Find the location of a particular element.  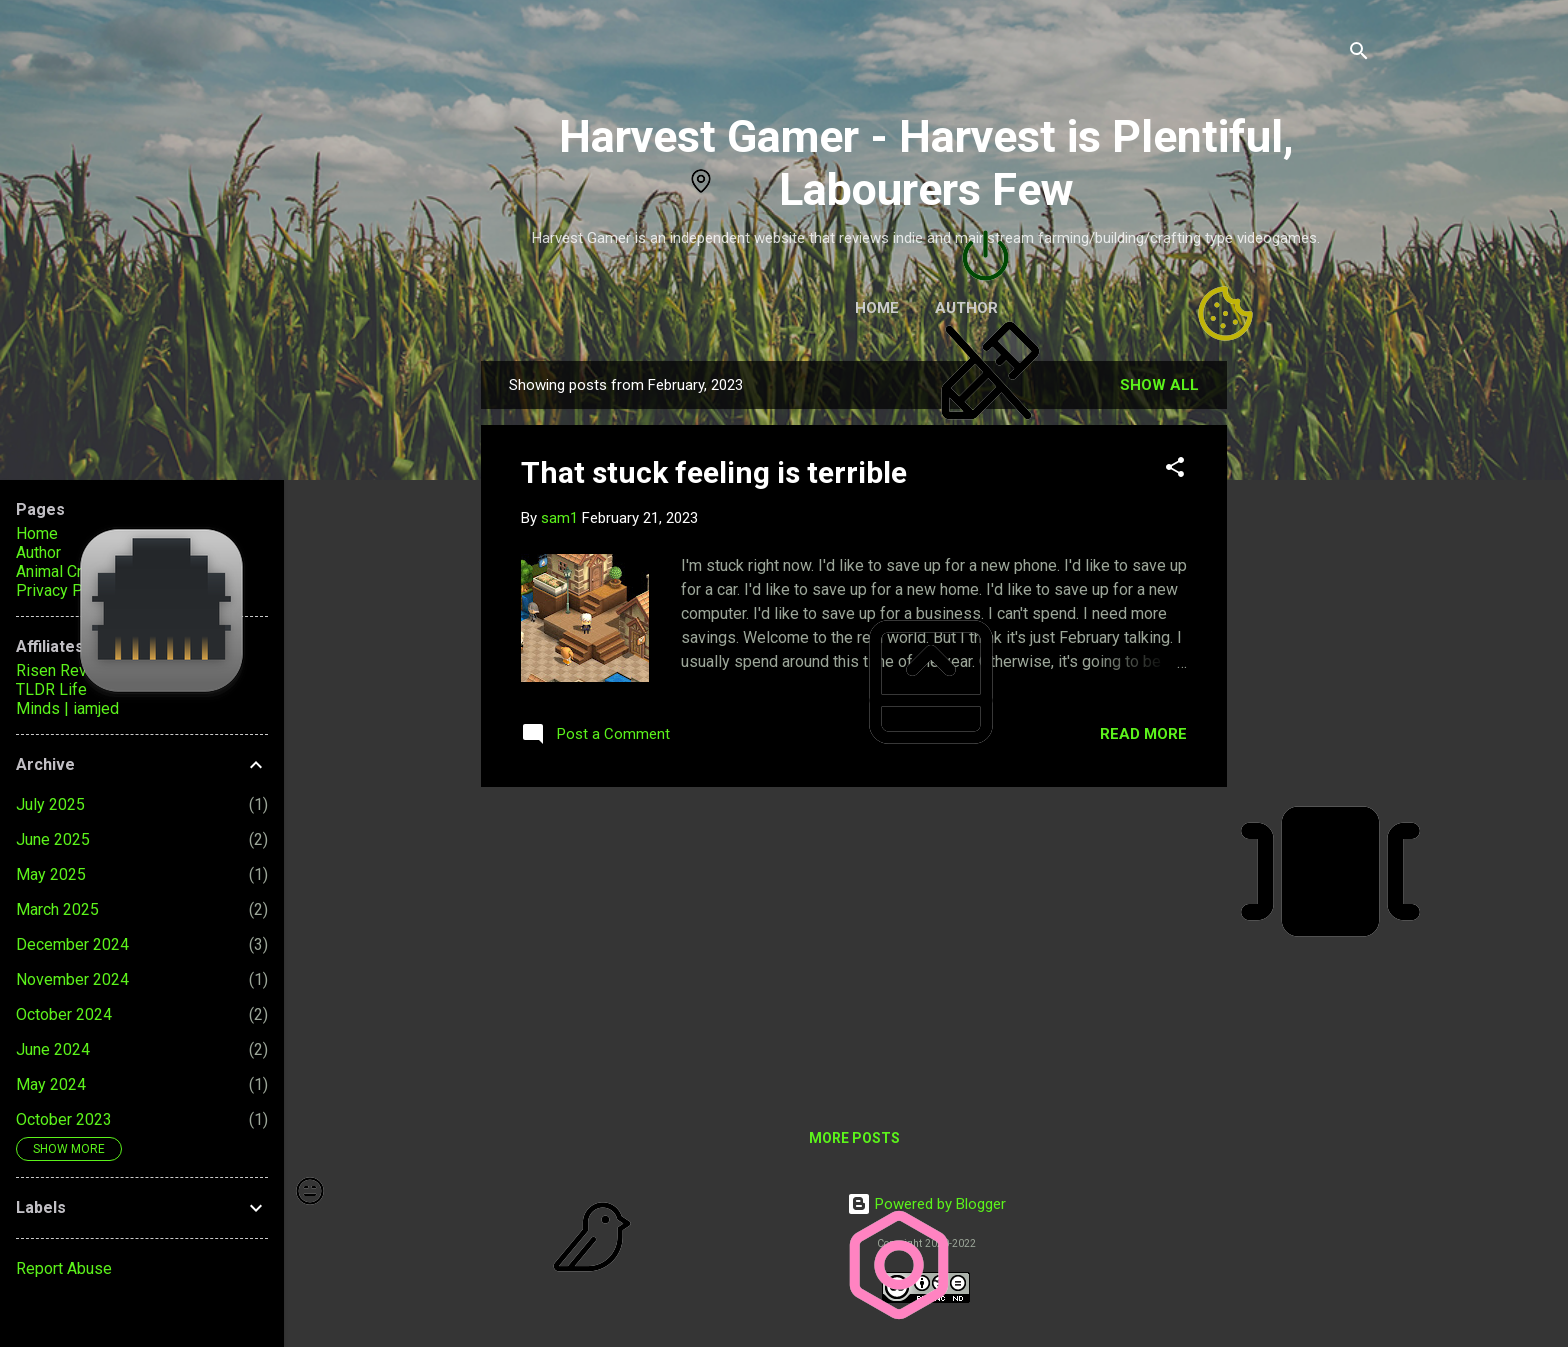

turn device on or off is located at coordinates (985, 255).